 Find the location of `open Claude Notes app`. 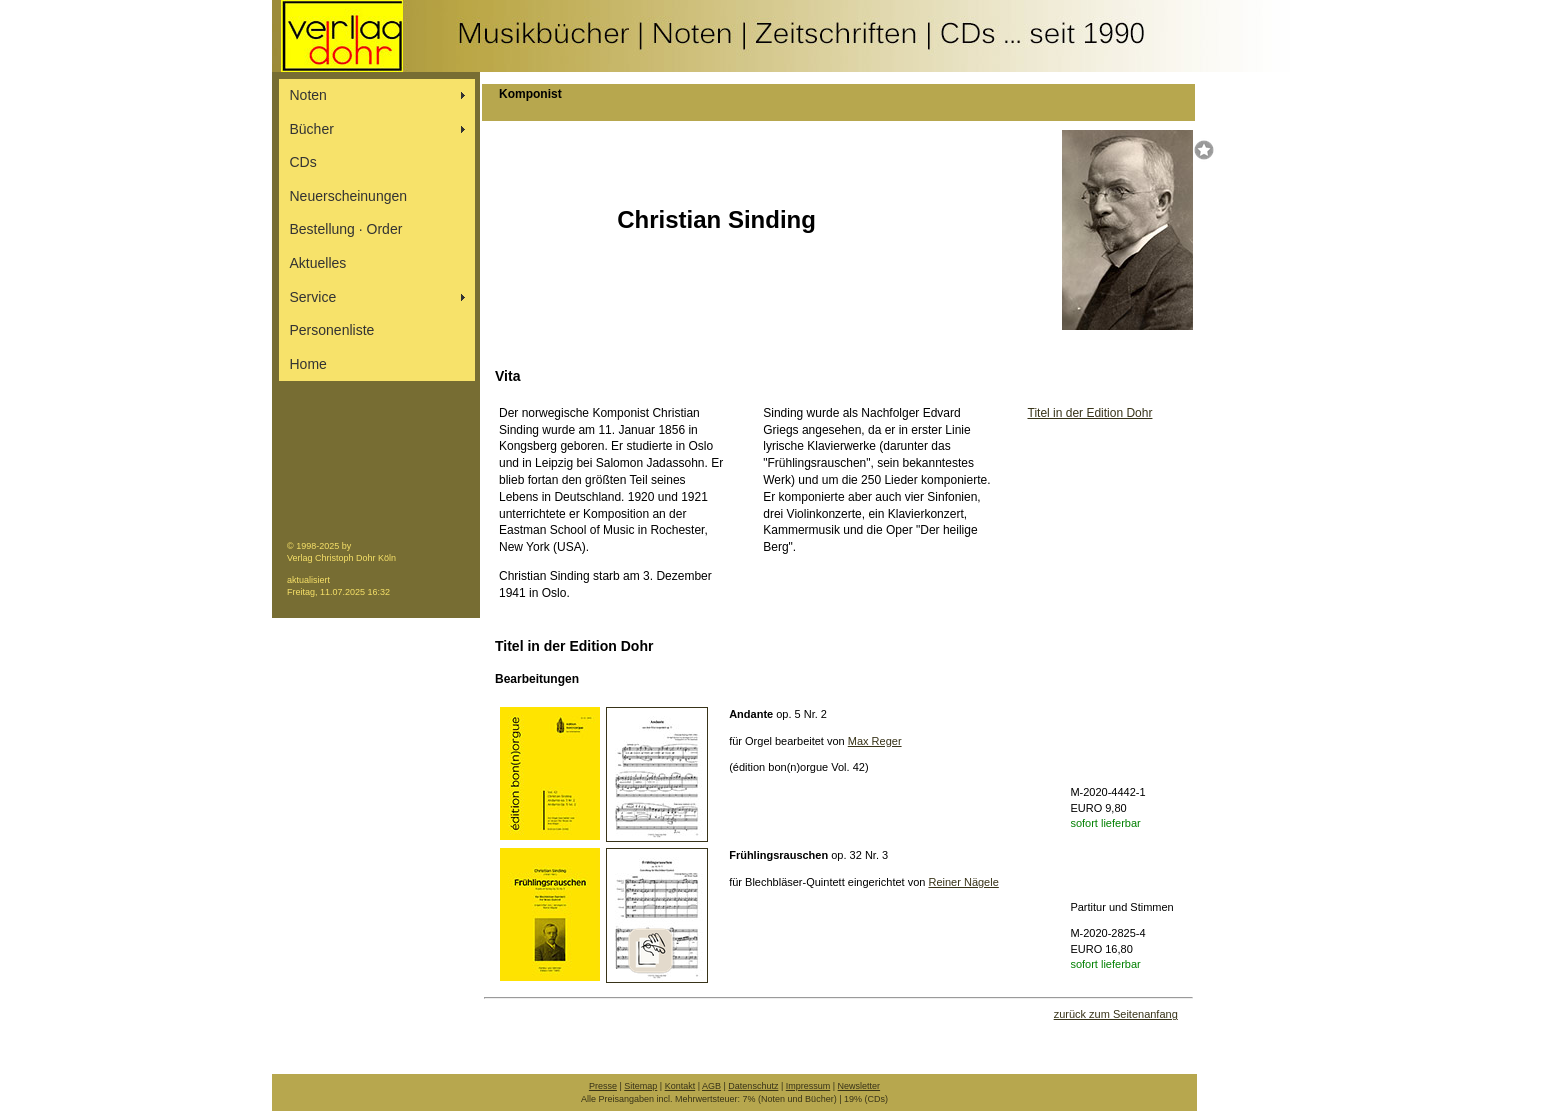

open Claude Notes app is located at coordinates (650, 950).